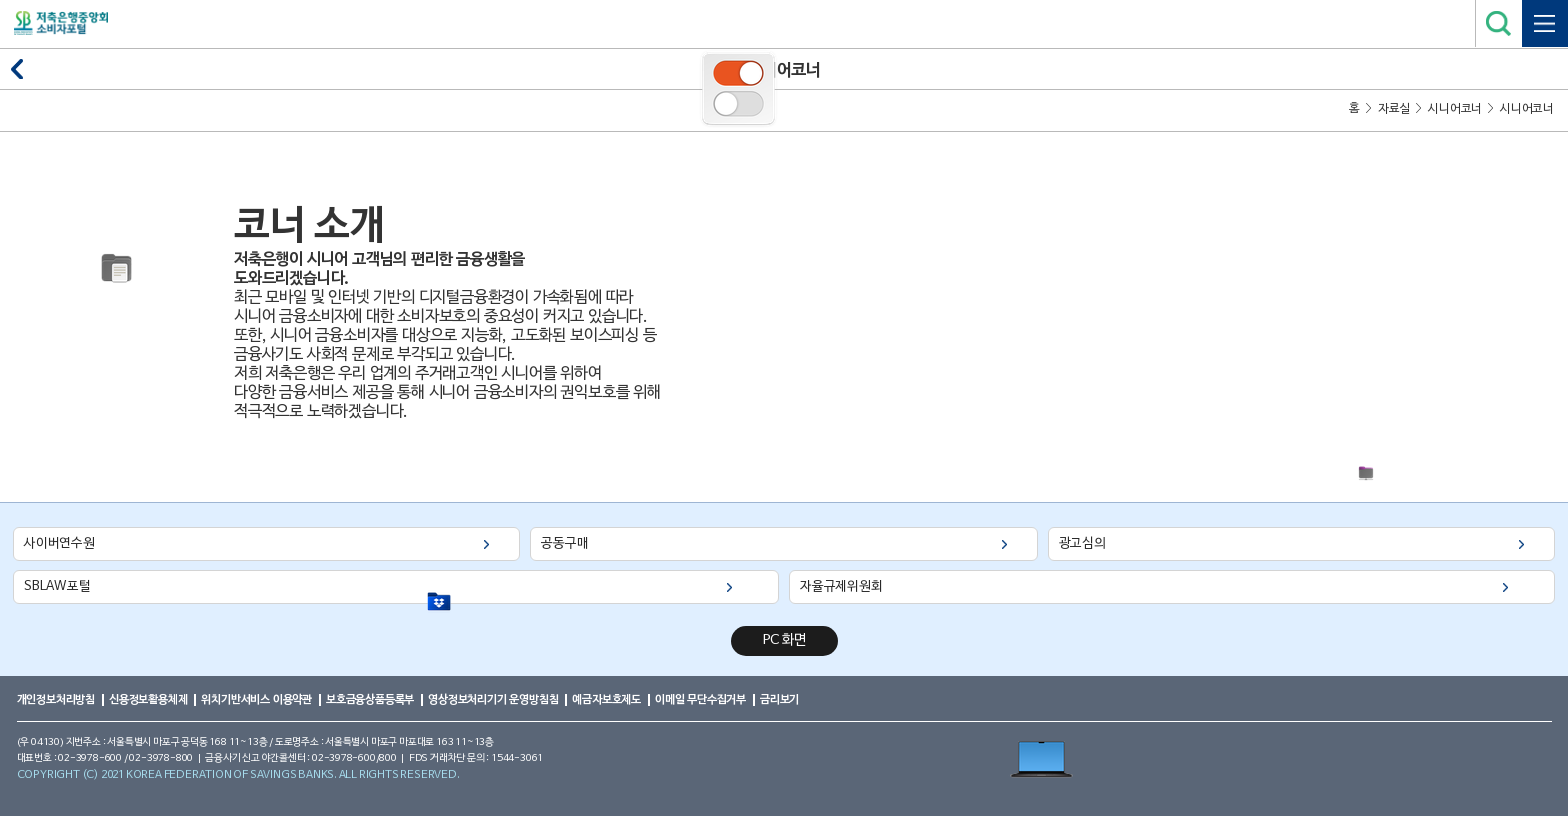 This screenshot has width=1568, height=816. I want to click on access files stored on a remote server, so click(1366, 473).